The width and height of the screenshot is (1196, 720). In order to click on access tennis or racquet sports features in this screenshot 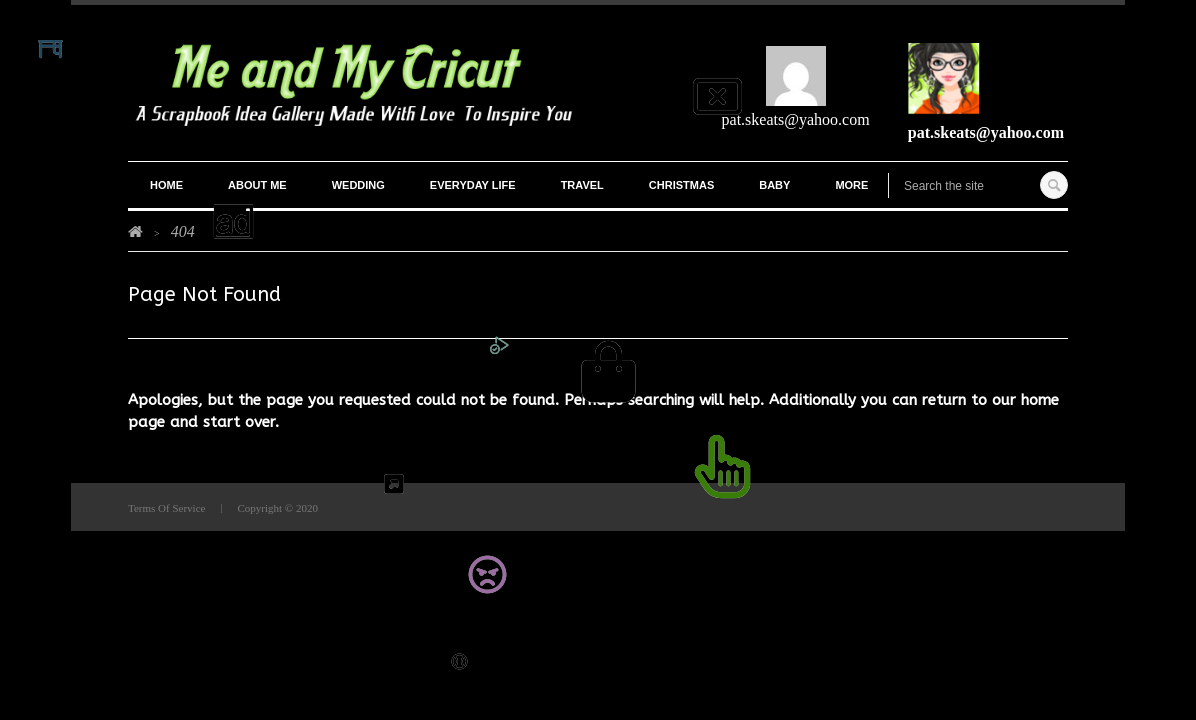, I will do `click(459, 661)`.